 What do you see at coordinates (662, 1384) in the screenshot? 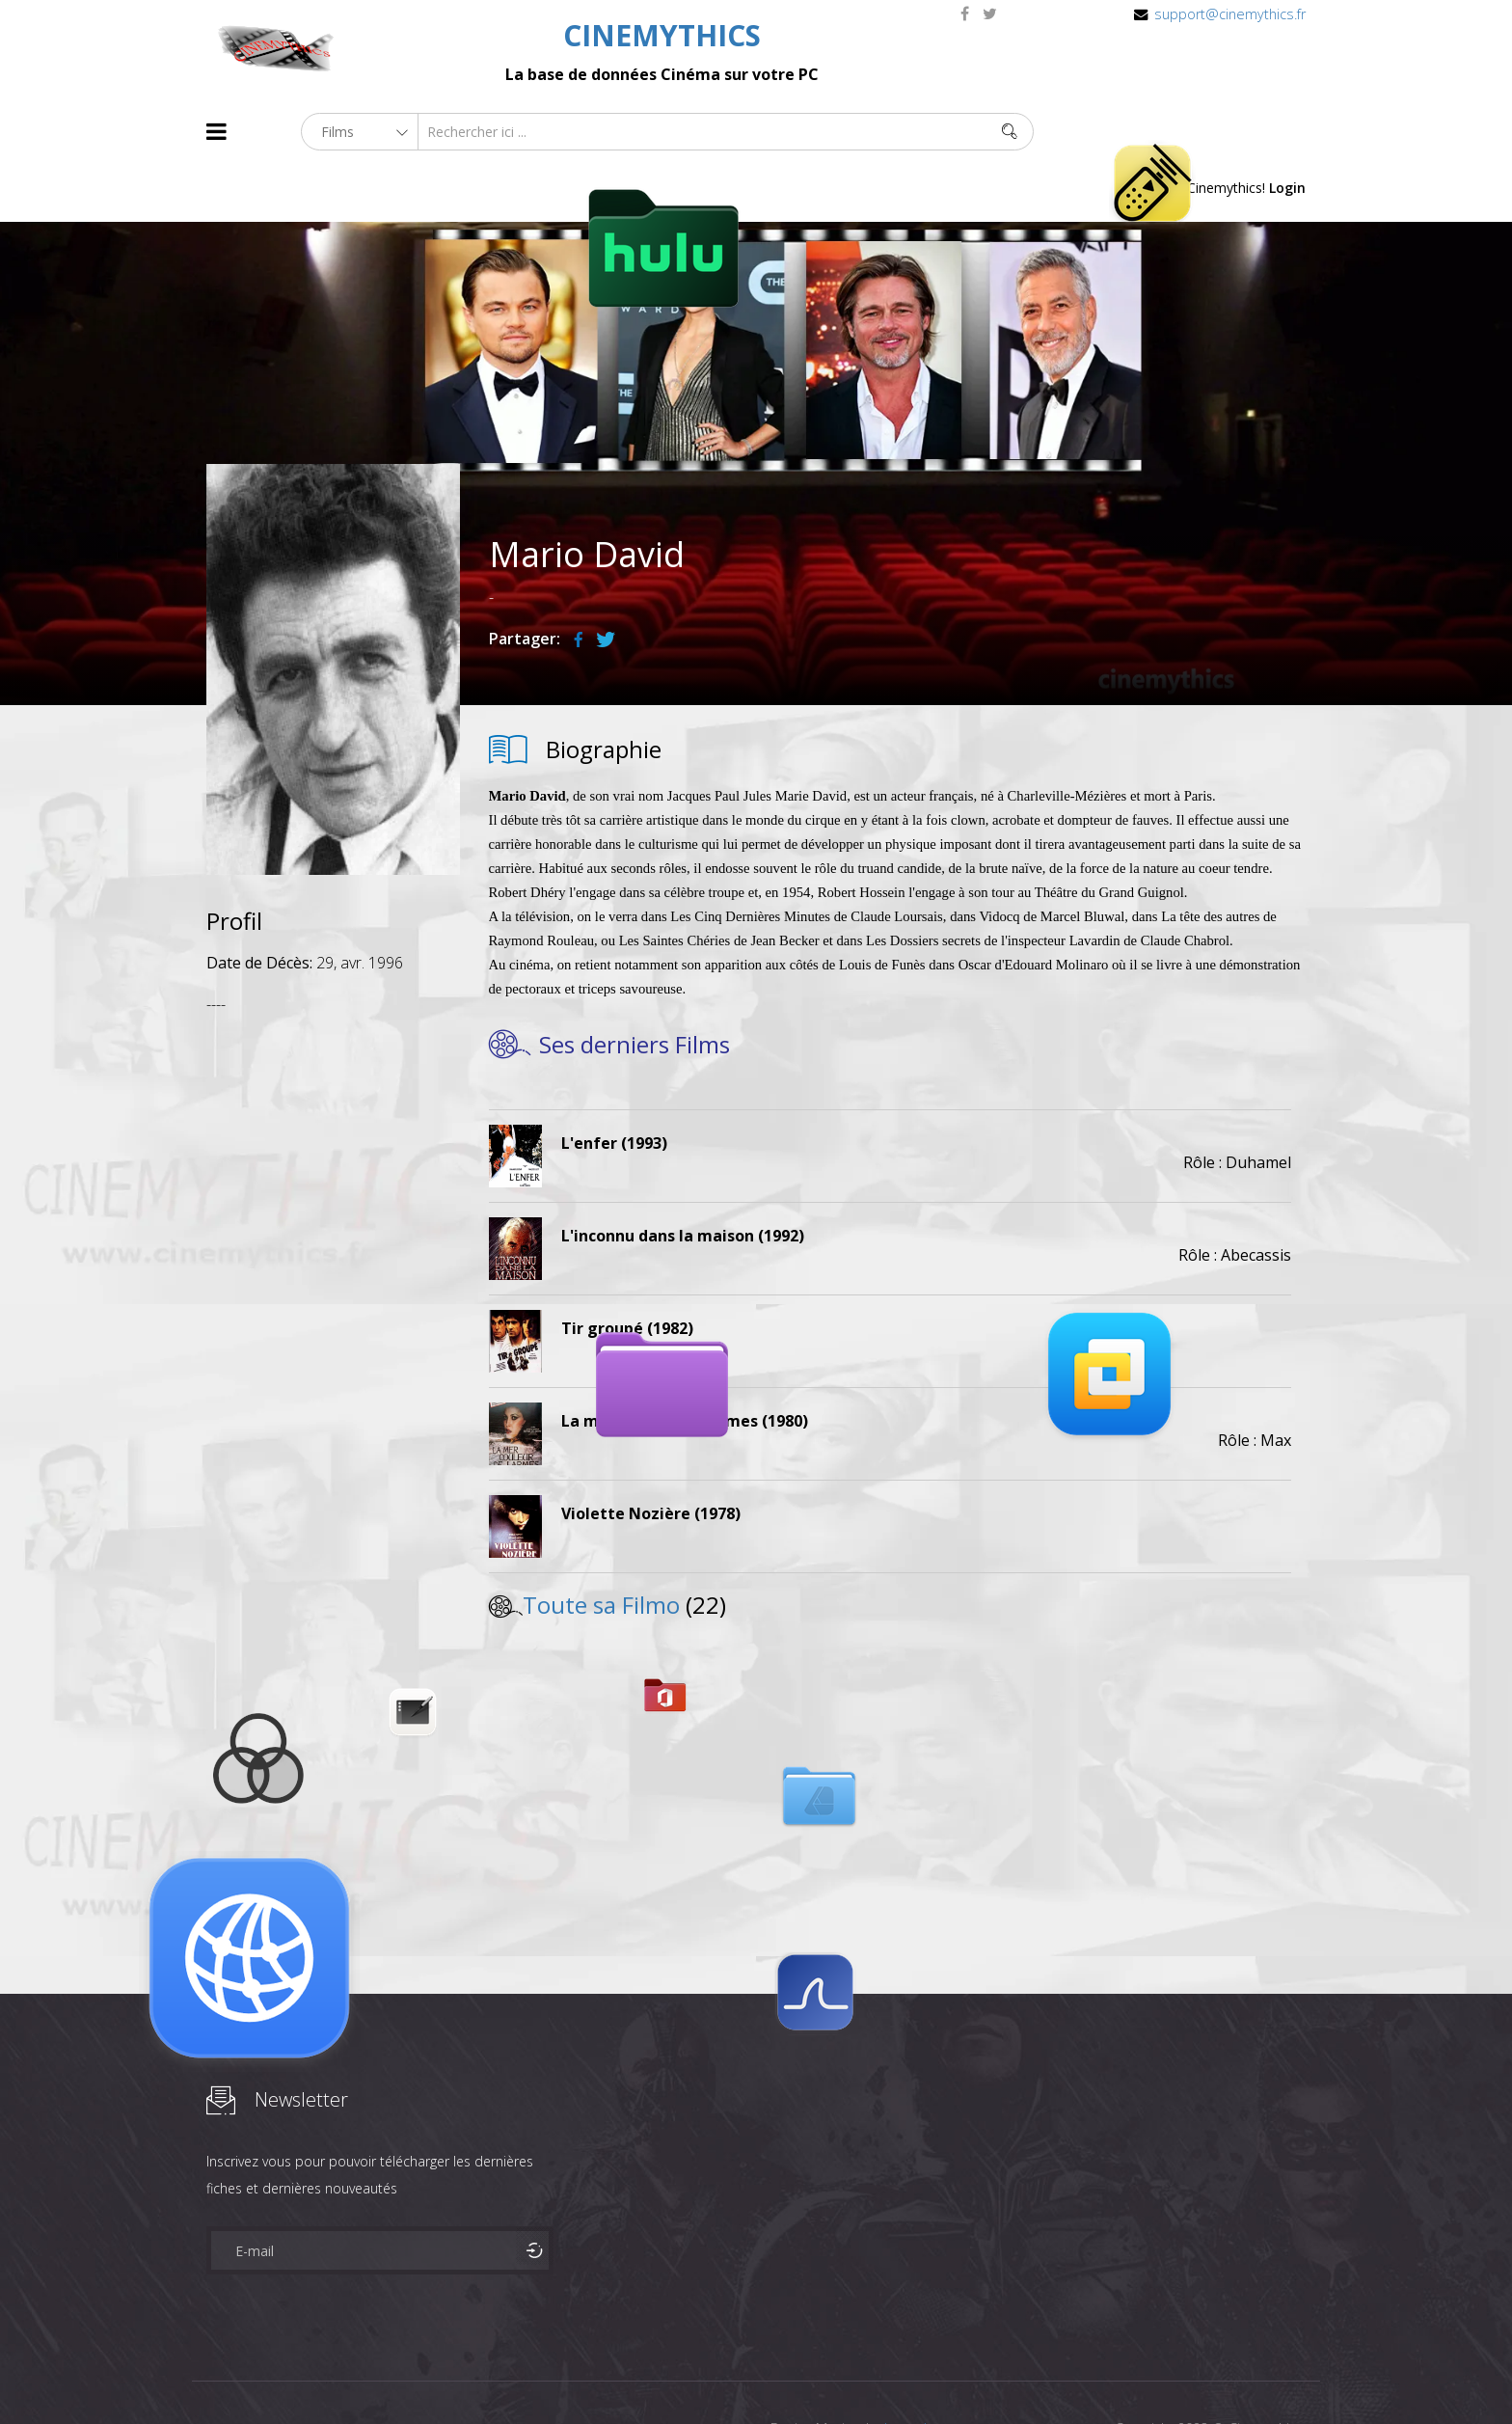
I see `open a folder to view its contents` at bounding box center [662, 1384].